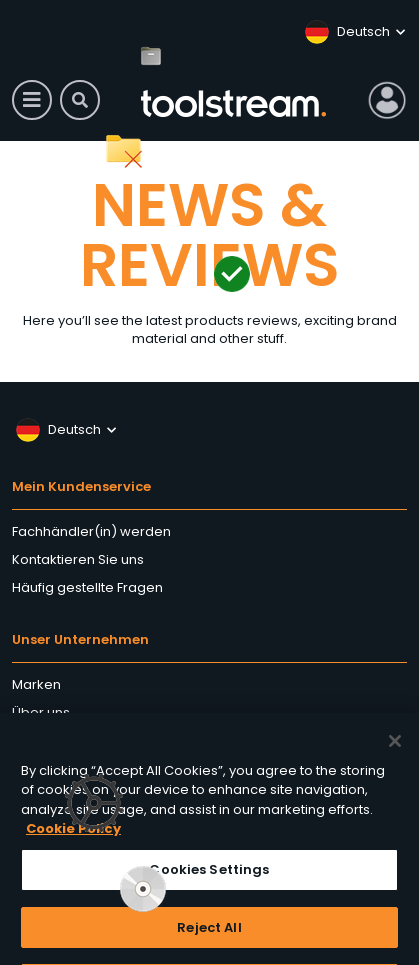  What do you see at coordinates (94, 803) in the screenshot?
I see `access system settings and preferences` at bounding box center [94, 803].